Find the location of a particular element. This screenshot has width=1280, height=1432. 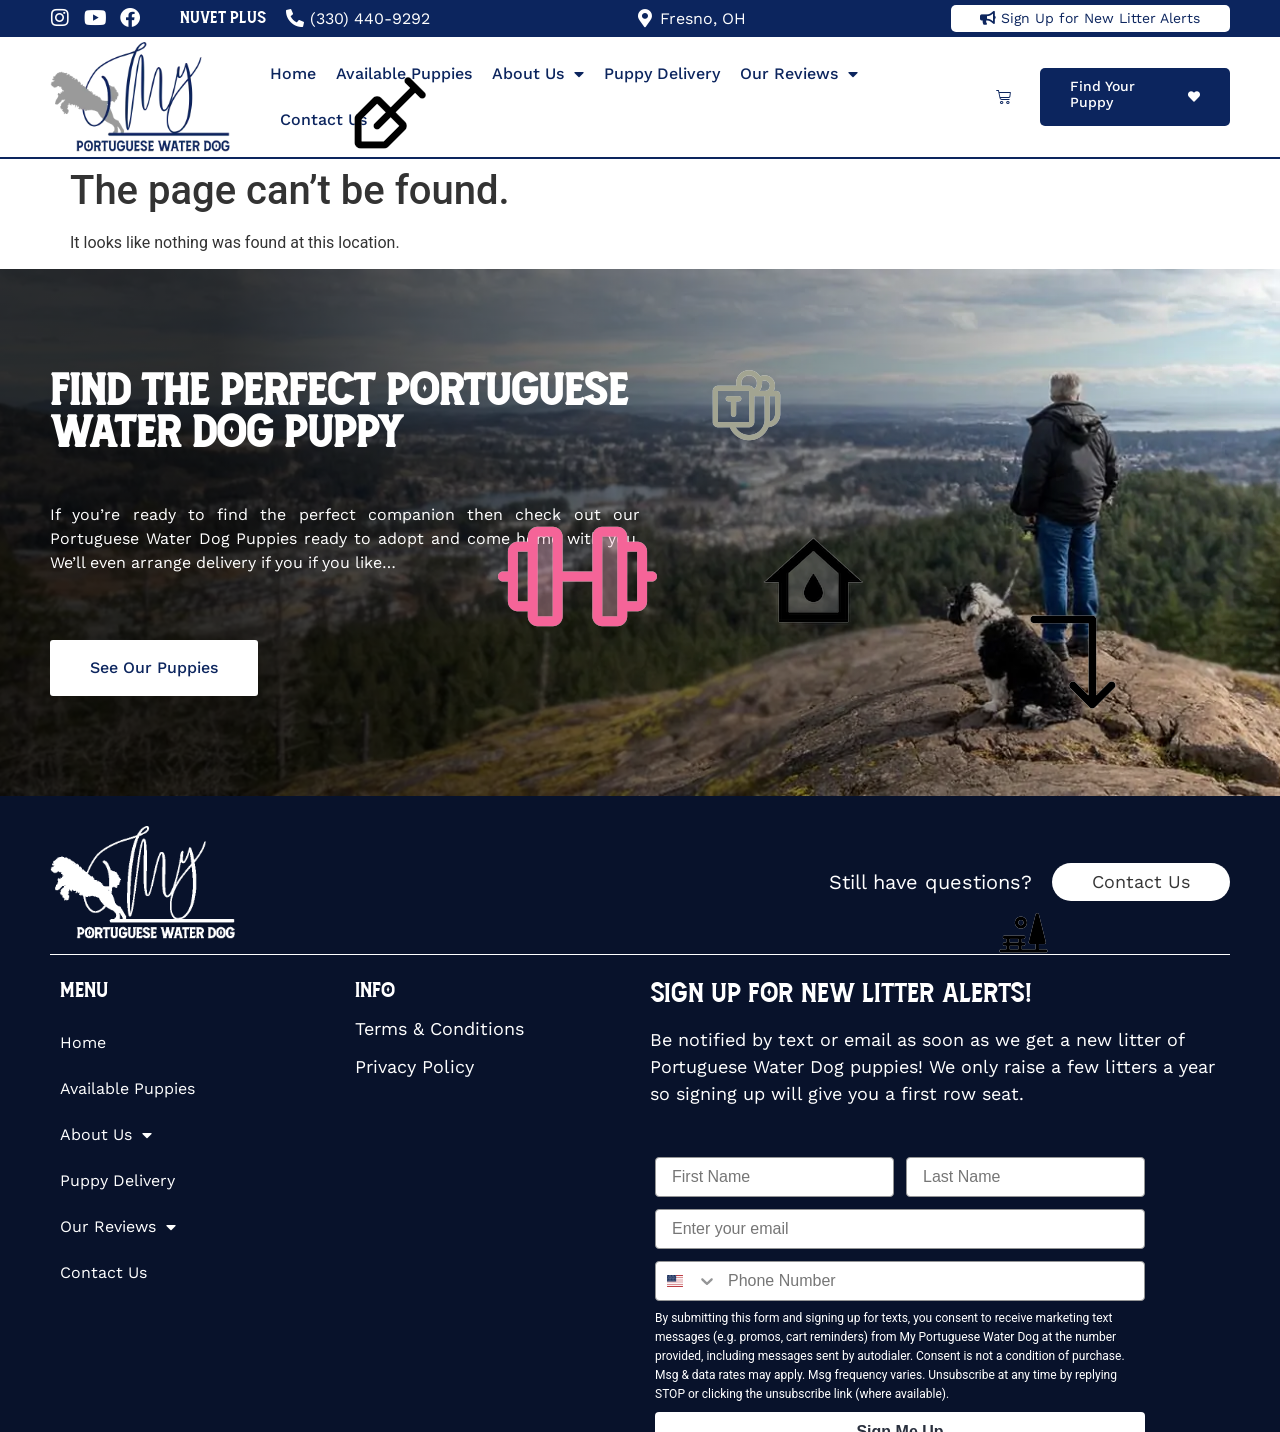

report water damage to a property is located at coordinates (813, 582).